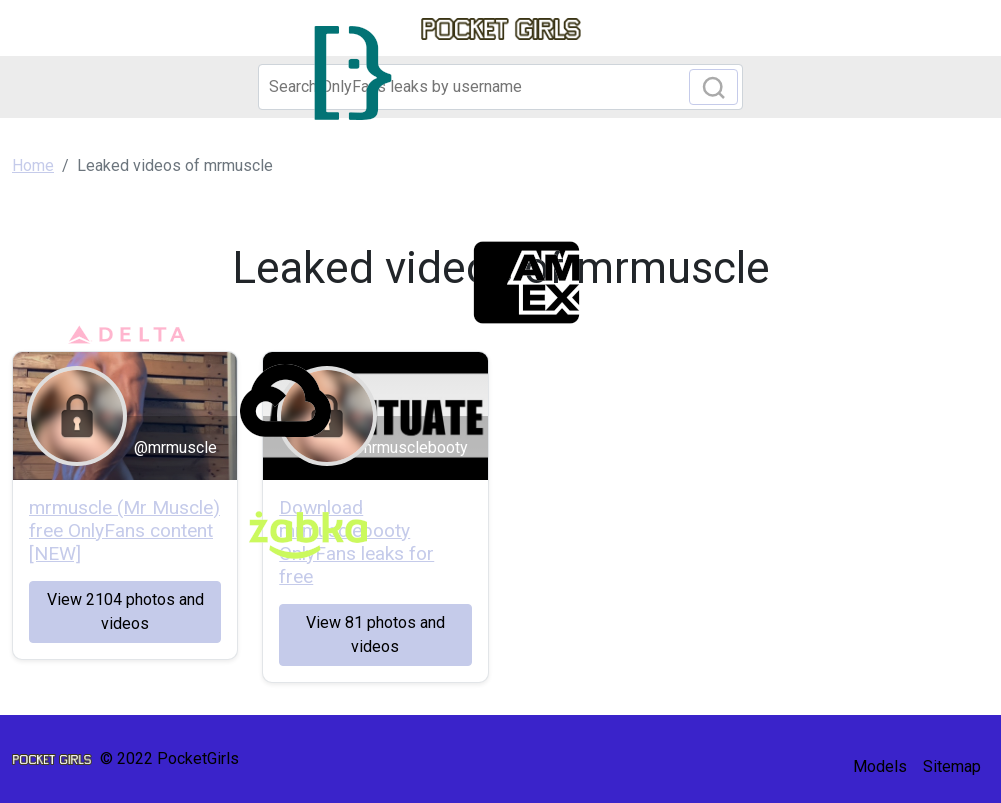  Describe the element at coordinates (308, 535) in the screenshot. I see `open the Żabka convenience store app` at that location.